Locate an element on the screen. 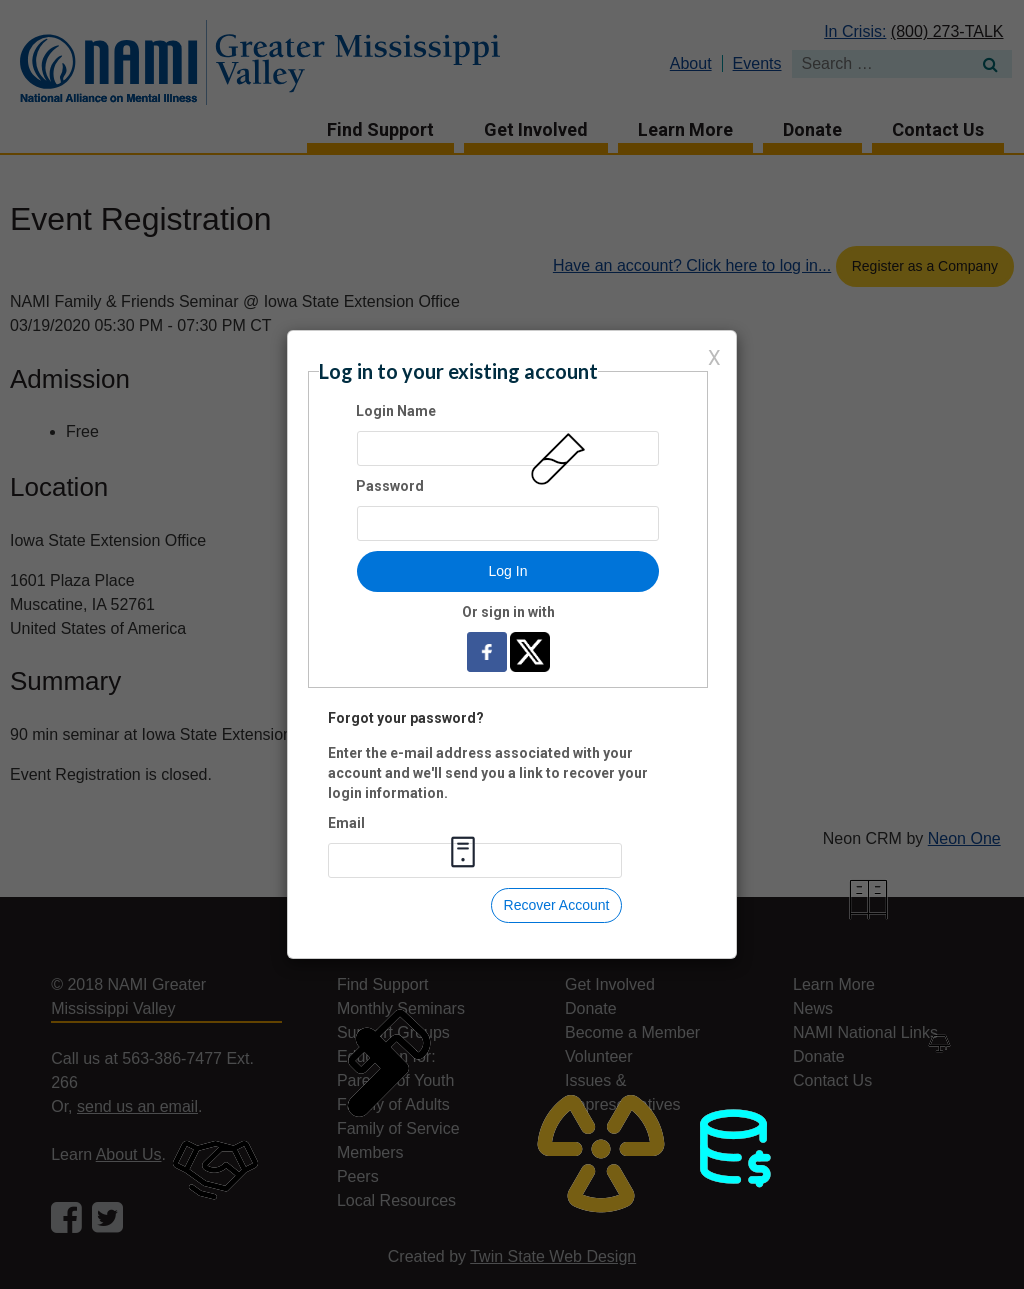 Image resolution: width=1024 pixels, height=1289 pixels. view database pricing or costs is located at coordinates (733, 1146).